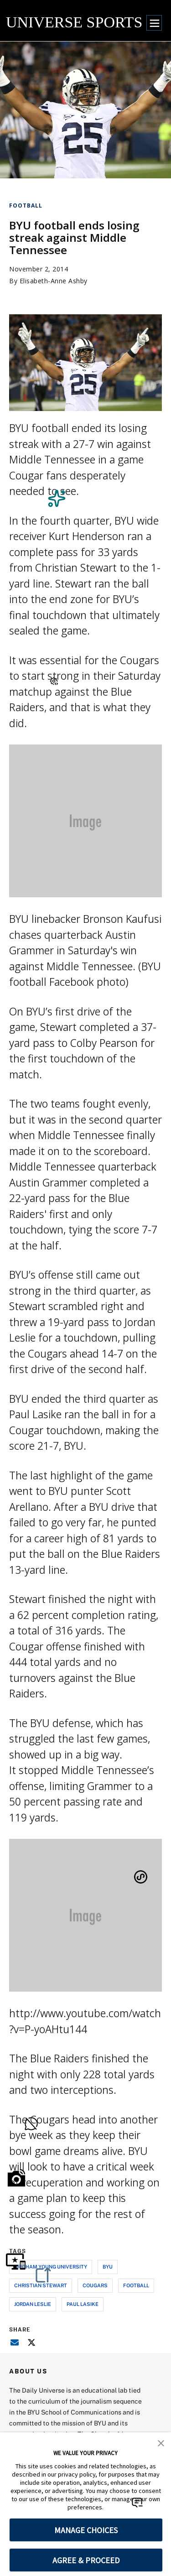  I want to click on remove a message from the conversation, so click(137, 2502).